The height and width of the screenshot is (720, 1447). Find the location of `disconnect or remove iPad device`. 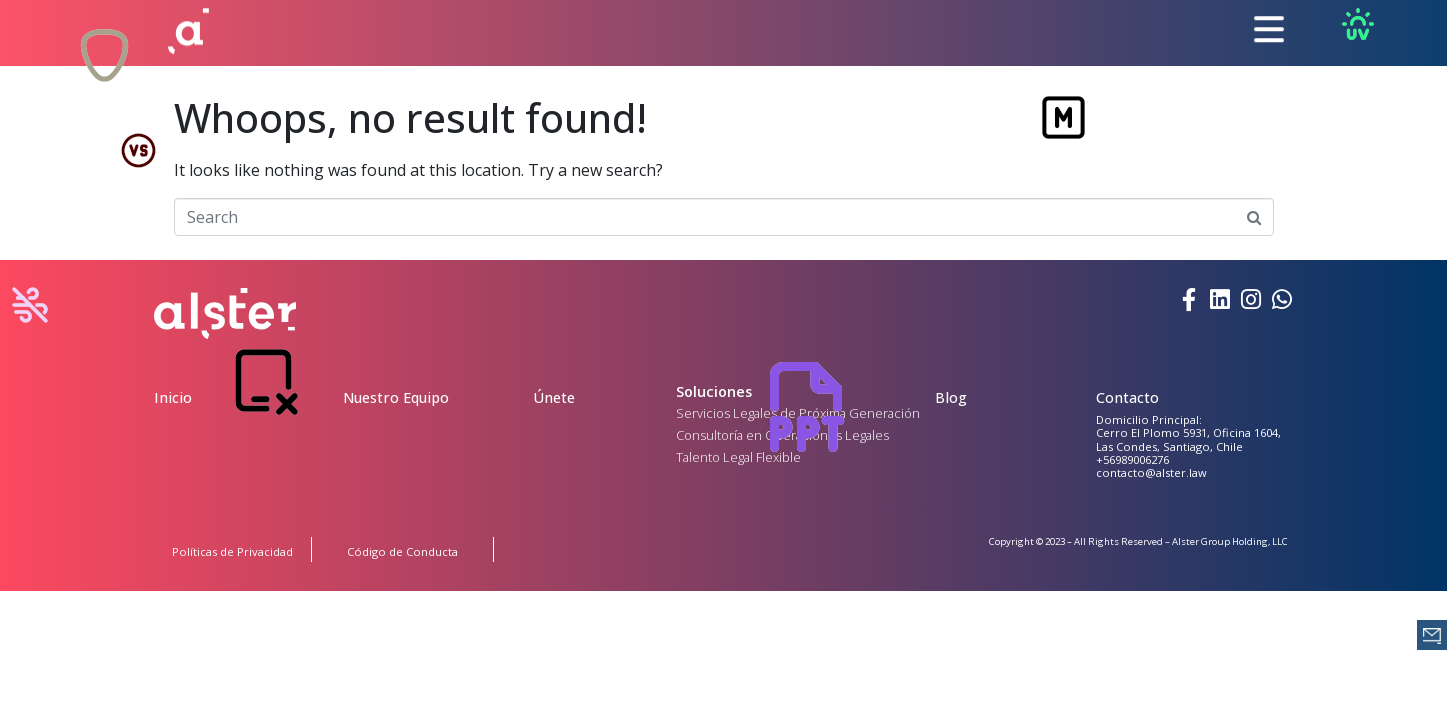

disconnect or remove iPad device is located at coordinates (263, 380).